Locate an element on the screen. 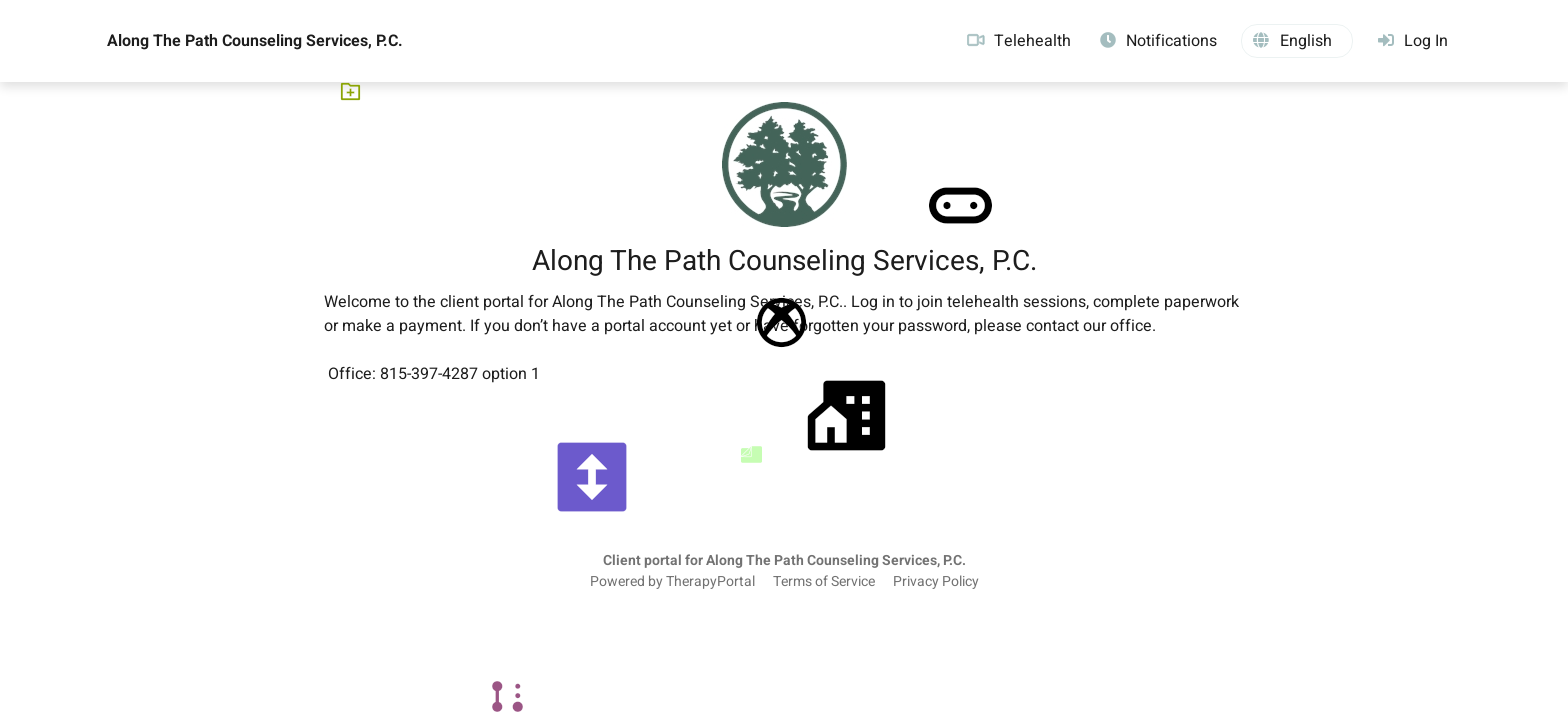 This screenshot has width=1568, height=720. micro:bit brand logo is located at coordinates (960, 205).